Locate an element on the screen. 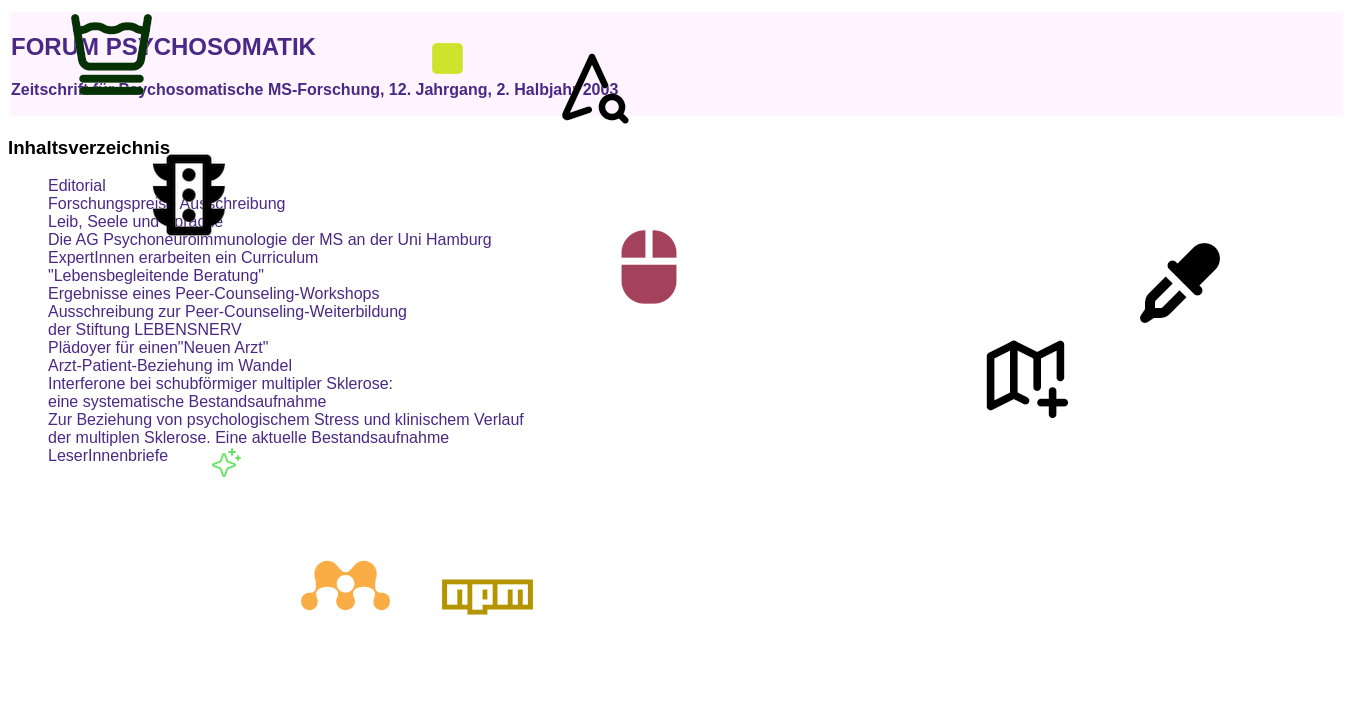 The width and height of the screenshot is (1353, 720). stop media playback is located at coordinates (447, 58).